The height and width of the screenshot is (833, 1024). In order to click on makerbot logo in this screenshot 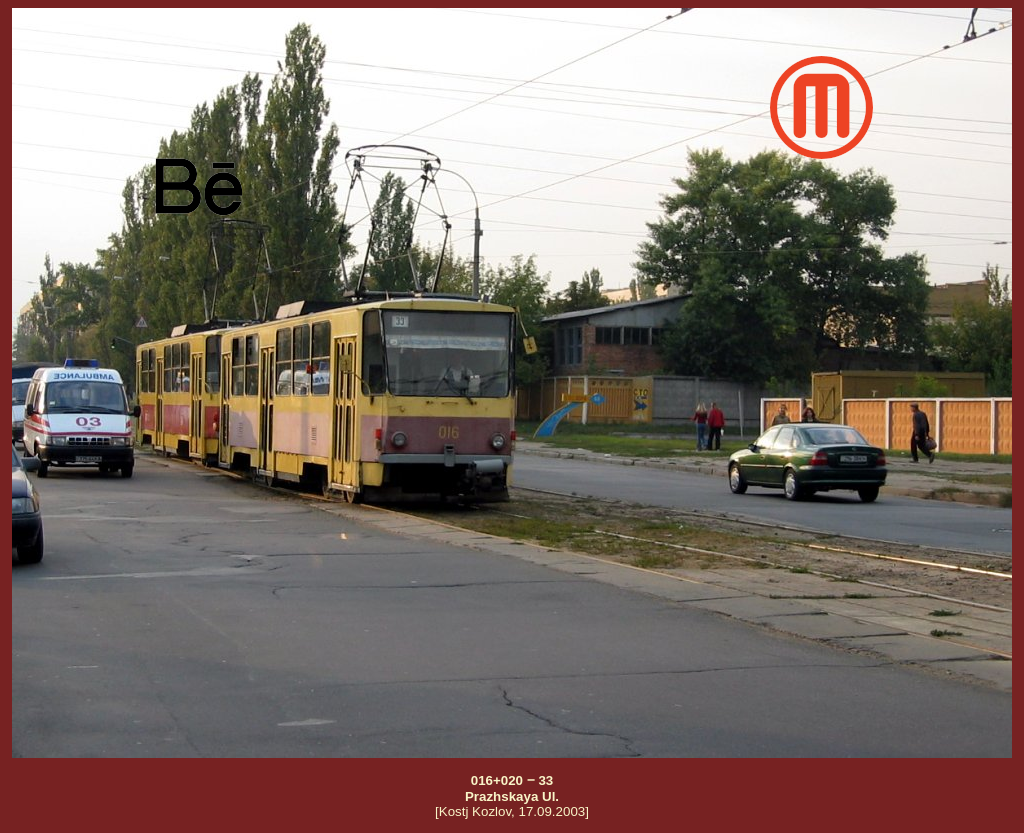, I will do `click(821, 107)`.